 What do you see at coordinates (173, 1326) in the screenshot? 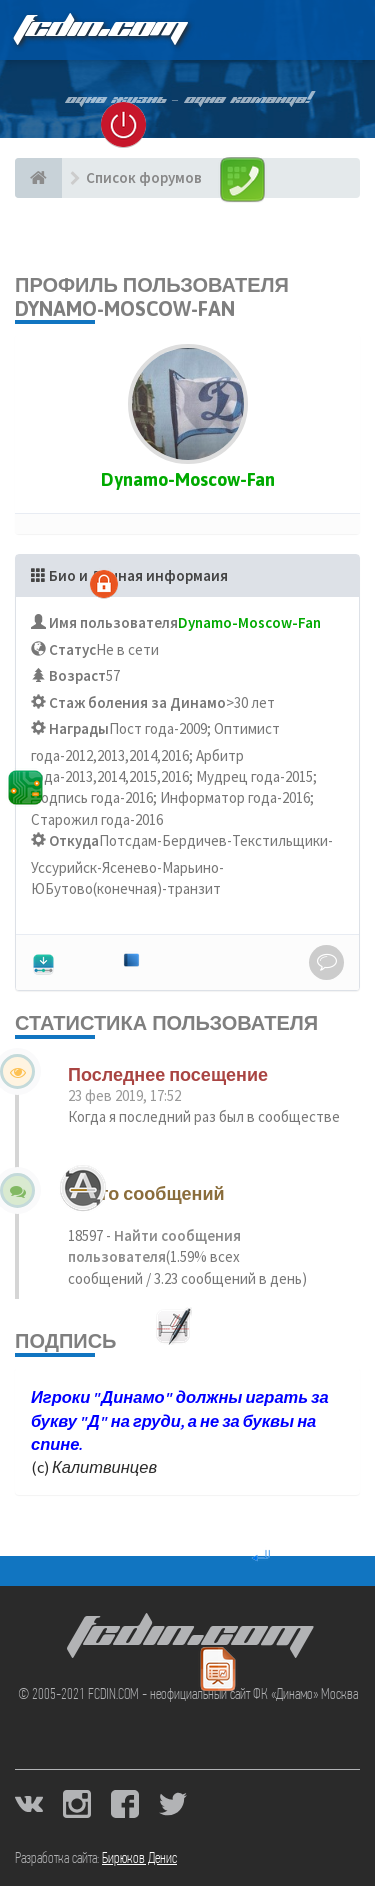
I see `open QCAD drafting application` at bounding box center [173, 1326].